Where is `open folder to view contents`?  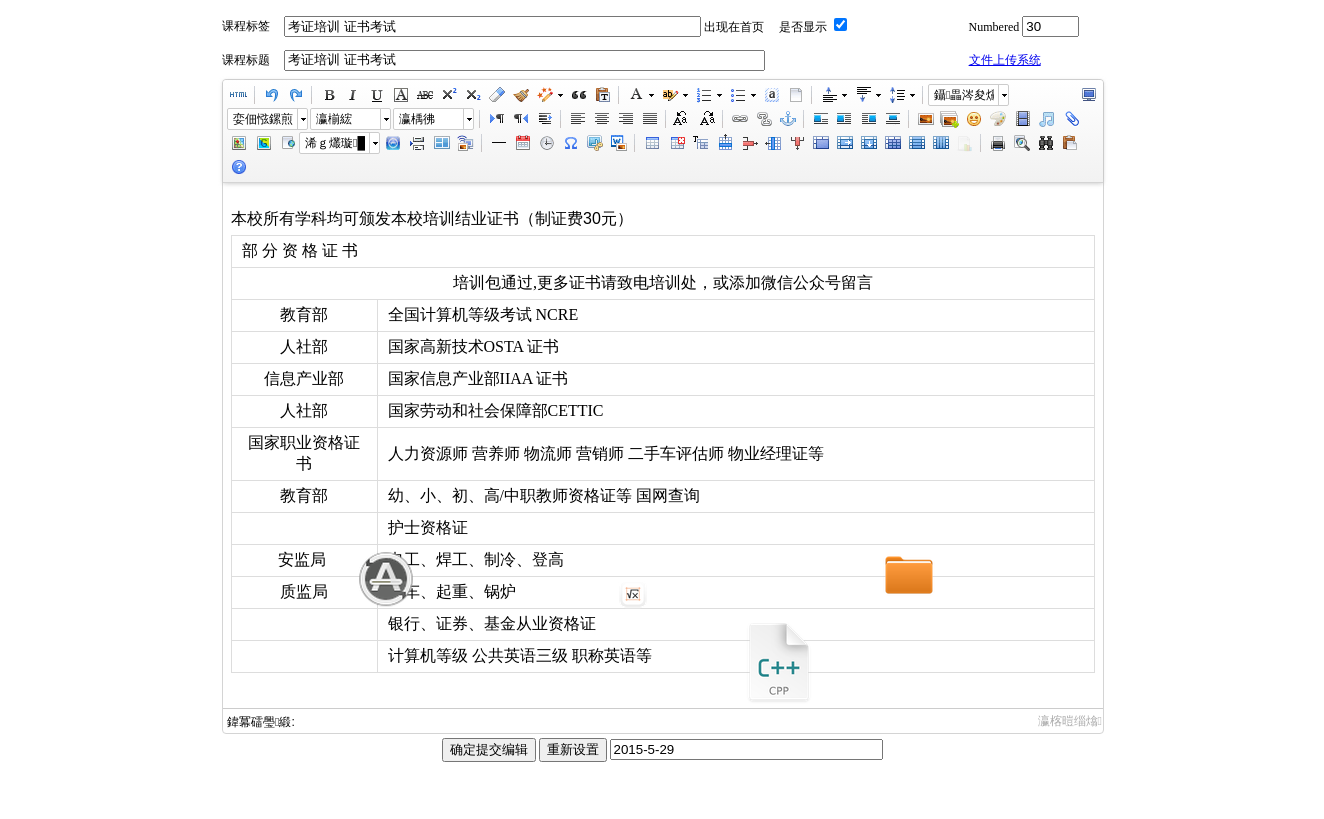 open folder to view contents is located at coordinates (909, 575).